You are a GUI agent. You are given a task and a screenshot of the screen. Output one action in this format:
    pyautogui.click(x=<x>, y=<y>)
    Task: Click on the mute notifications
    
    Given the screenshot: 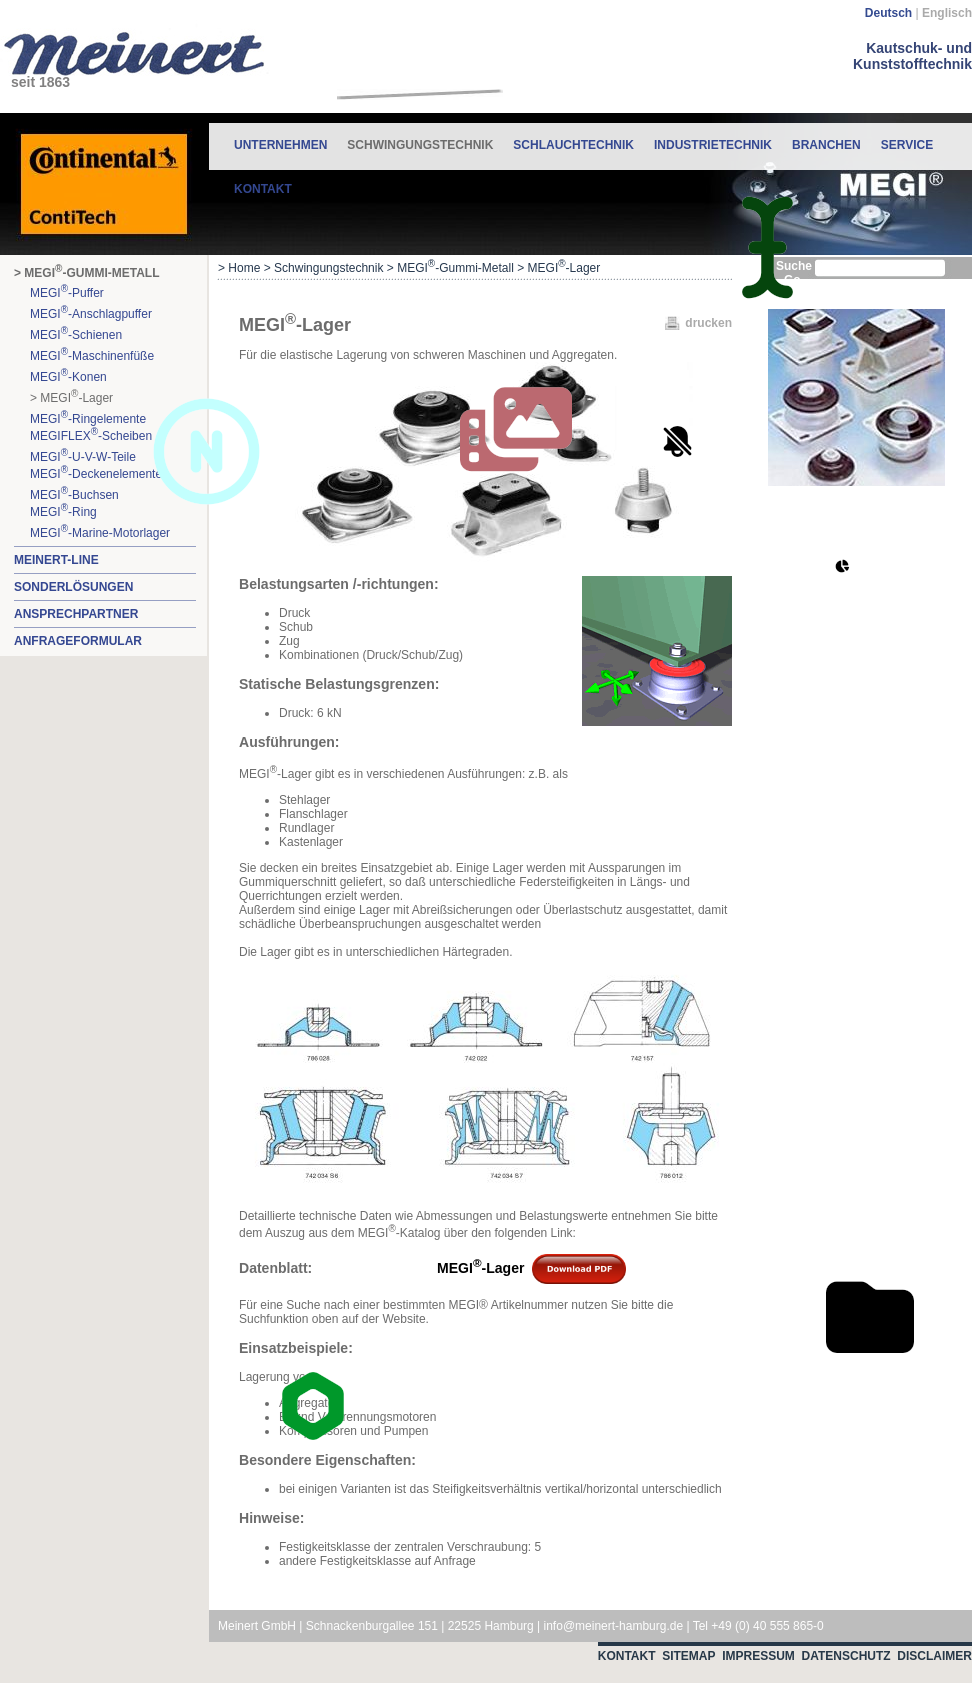 What is the action you would take?
    pyautogui.click(x=677, y=441)
    